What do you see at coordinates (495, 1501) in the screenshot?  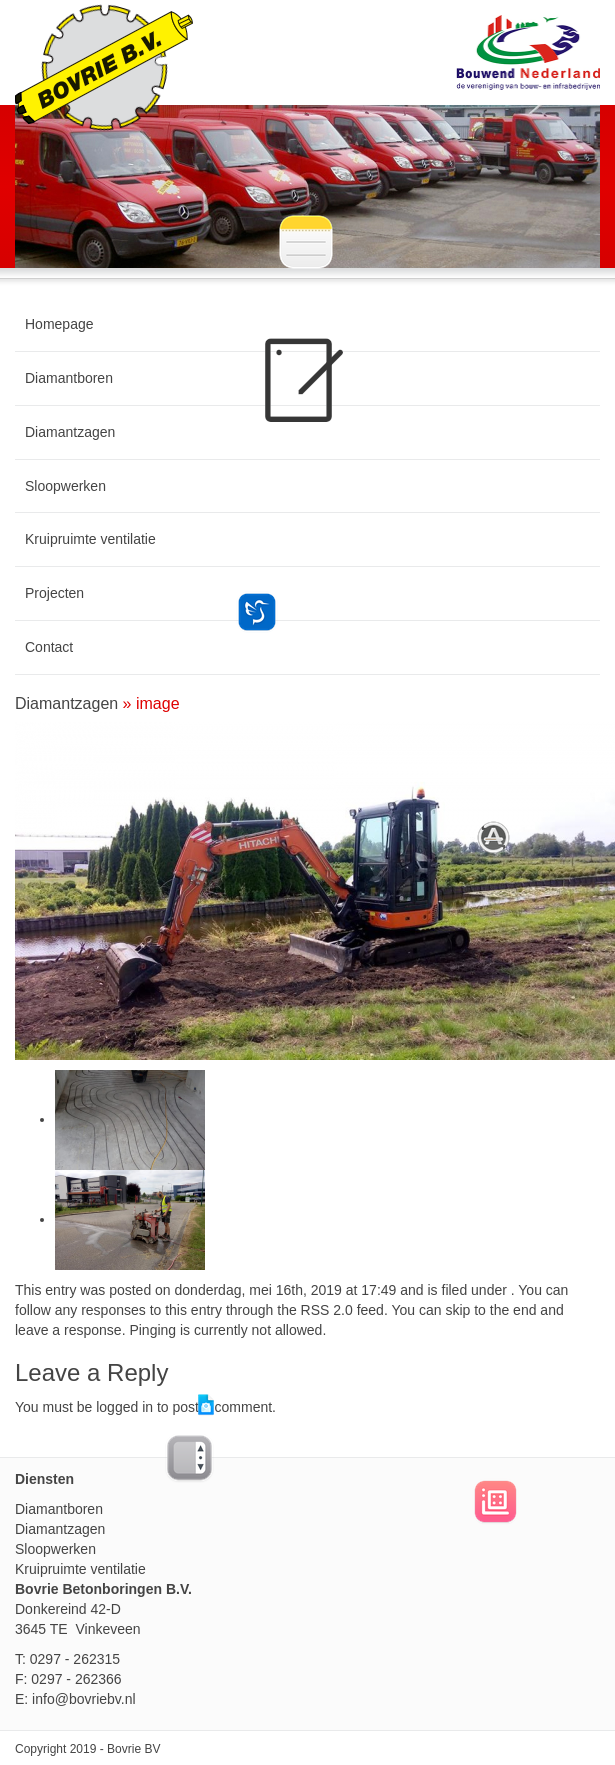 I see `open ludusavi game save backup tool` at bounding box center [495, 1501].